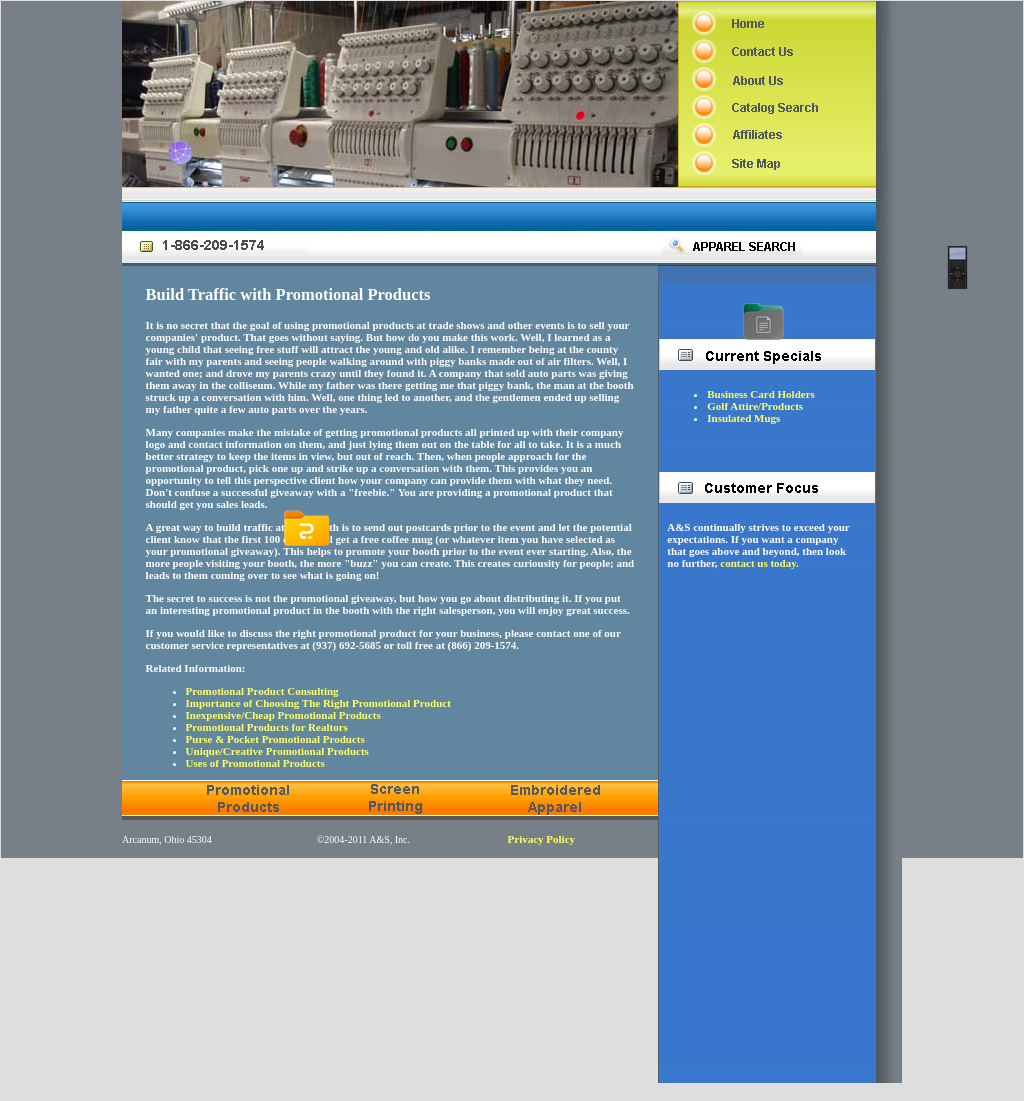 The height and width of the screenshot is (1101, 1024). What do you see at coordinates (180, 152) in the screenshot?
I see `access network workgroup or shared resources` at bounding box center [180, 152].